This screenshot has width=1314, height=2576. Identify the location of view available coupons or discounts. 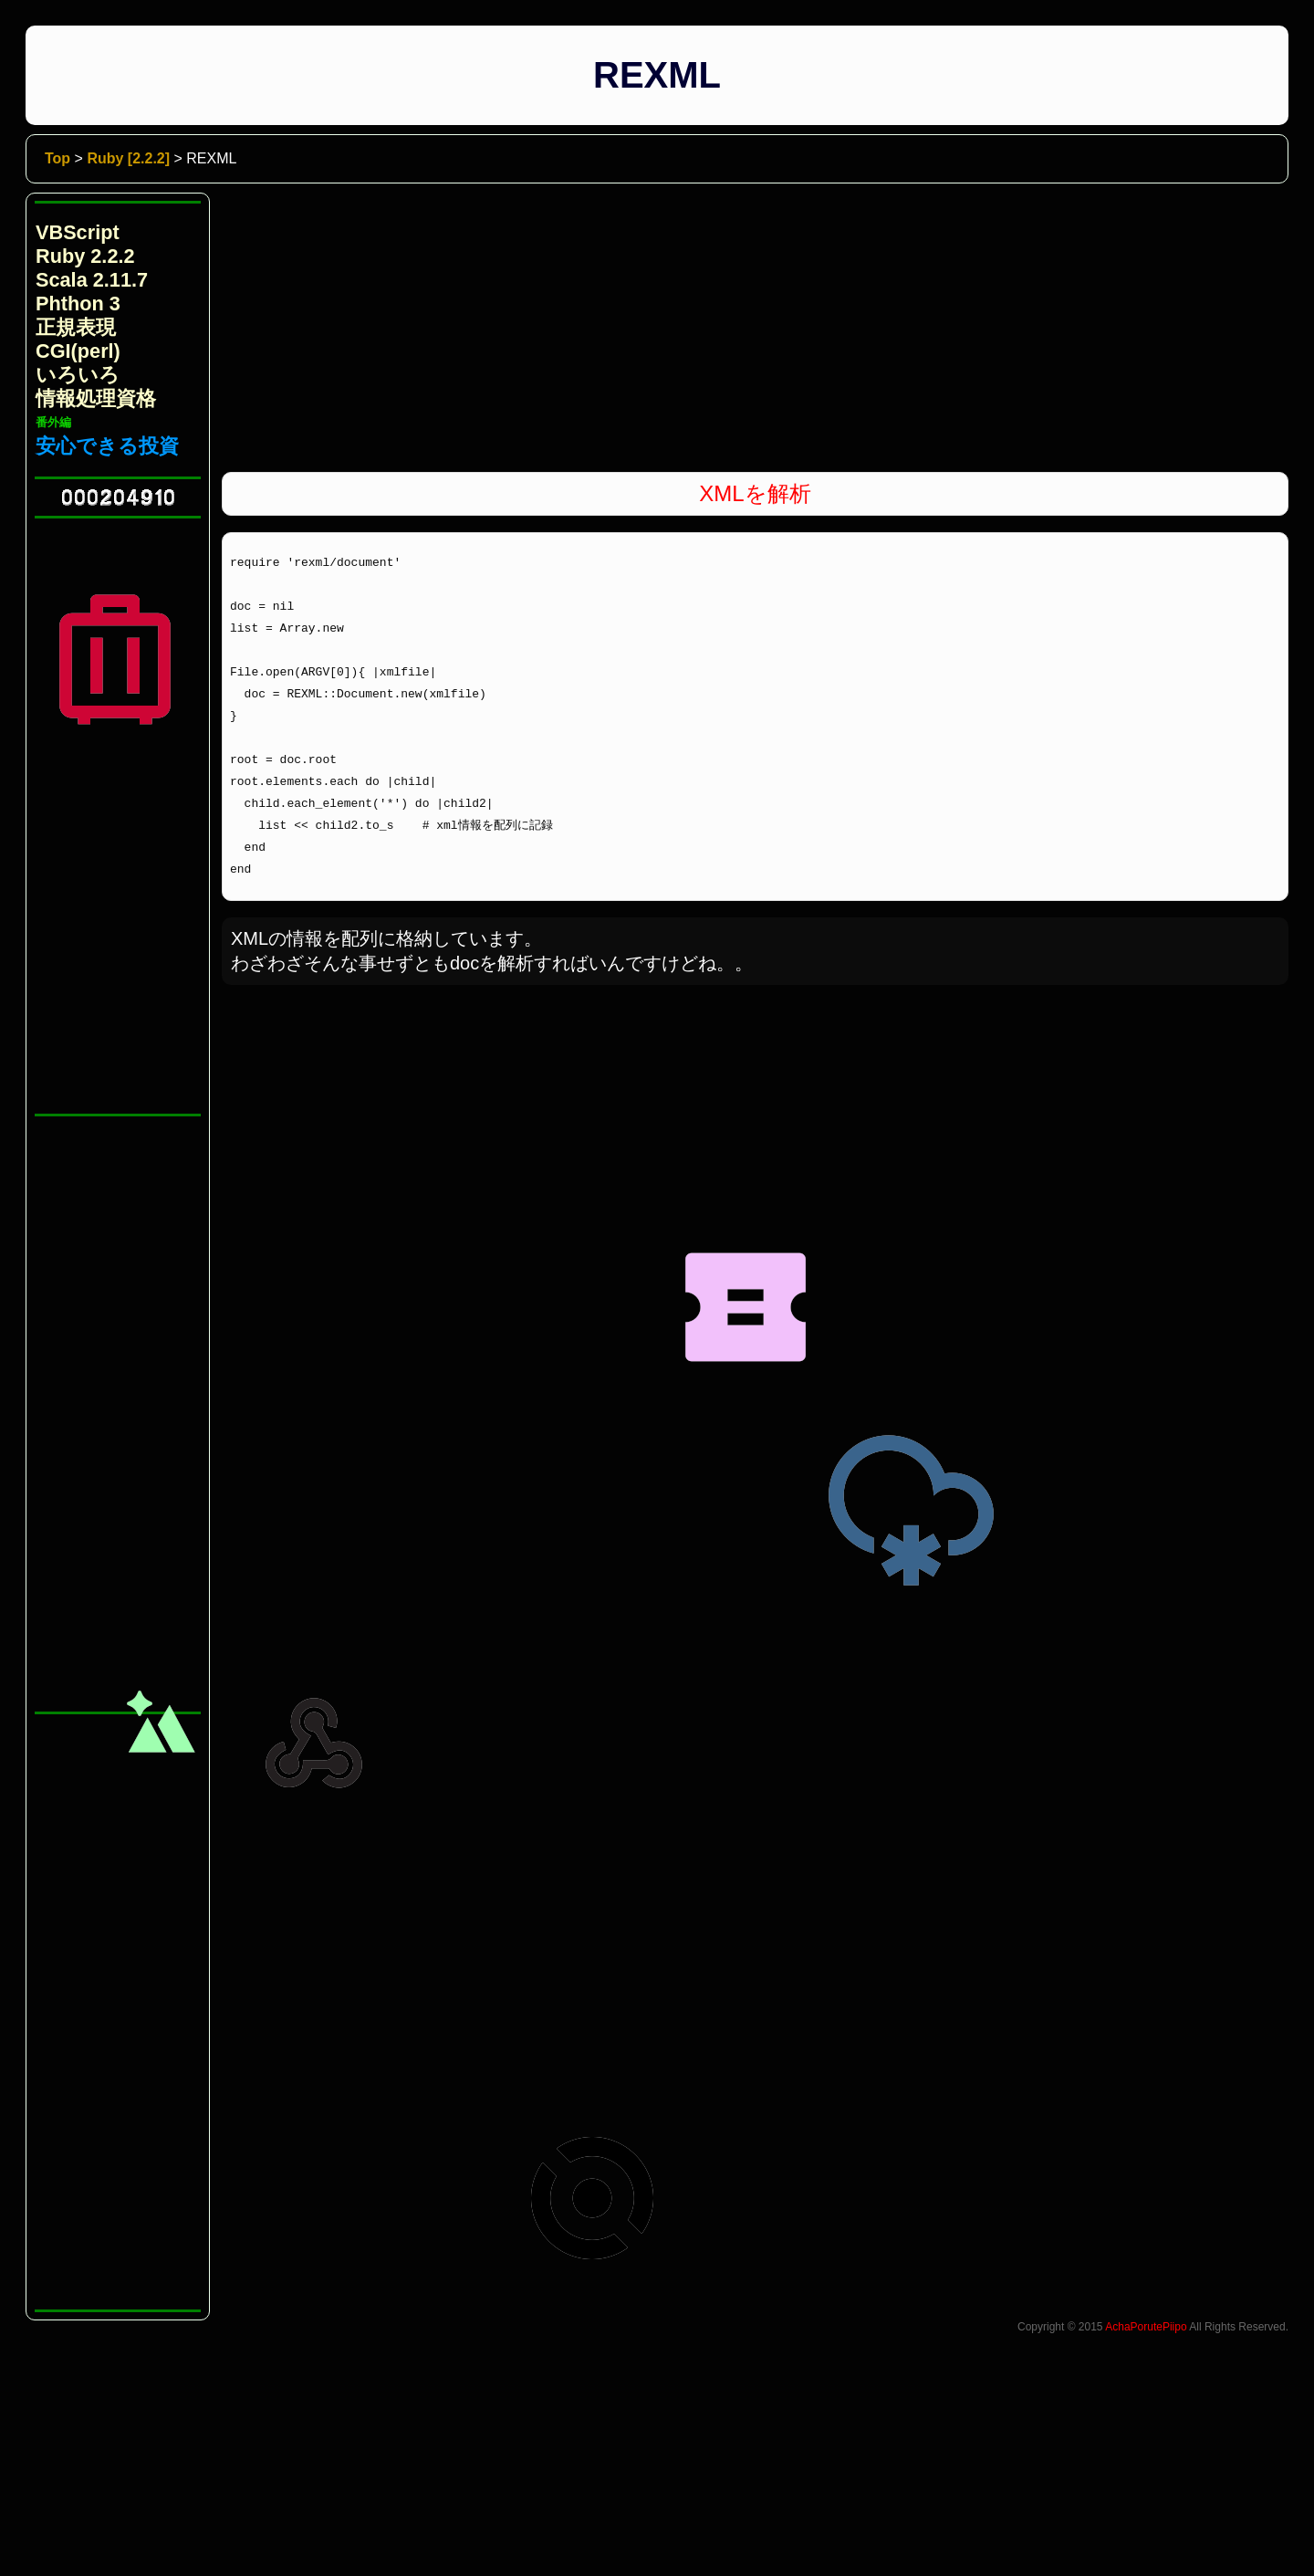
(746, 1307).